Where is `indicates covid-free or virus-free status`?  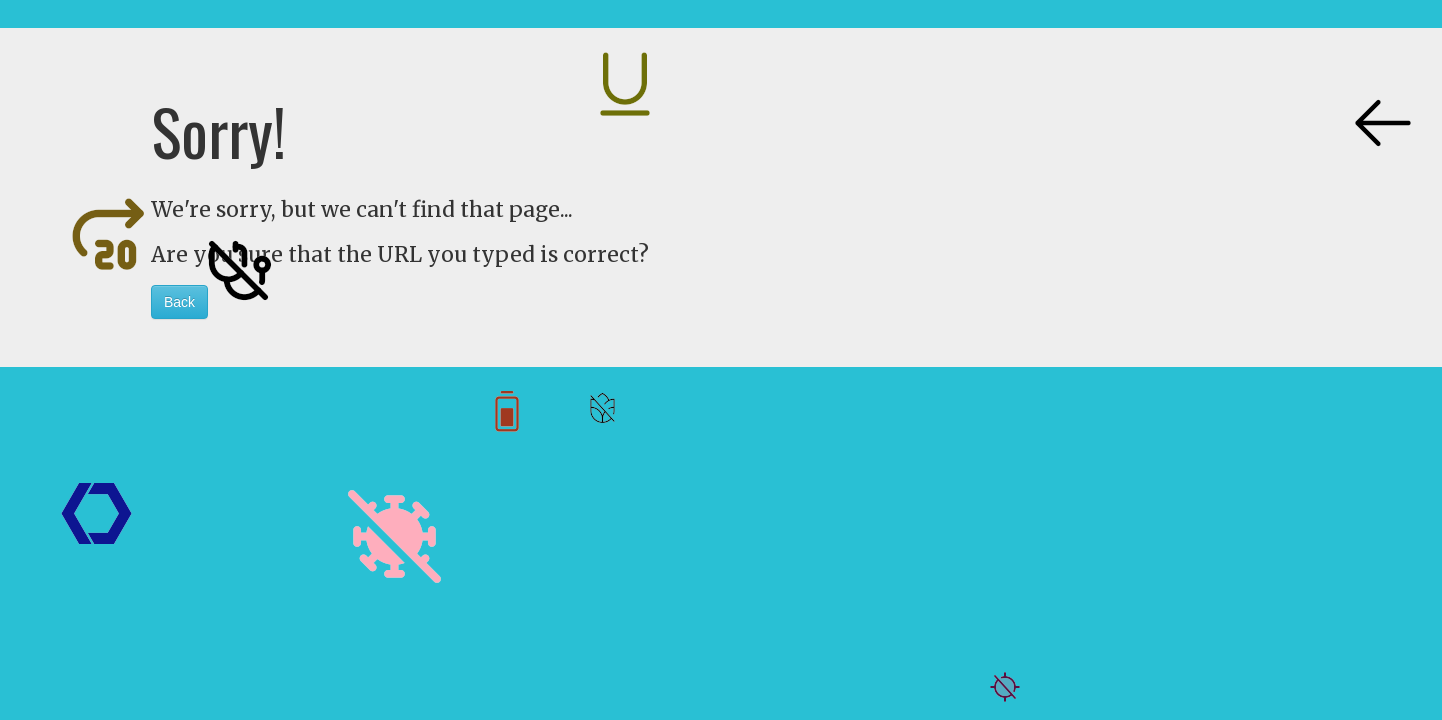 indicates covid-free or virus-free status is located at coordinates (394, 536).